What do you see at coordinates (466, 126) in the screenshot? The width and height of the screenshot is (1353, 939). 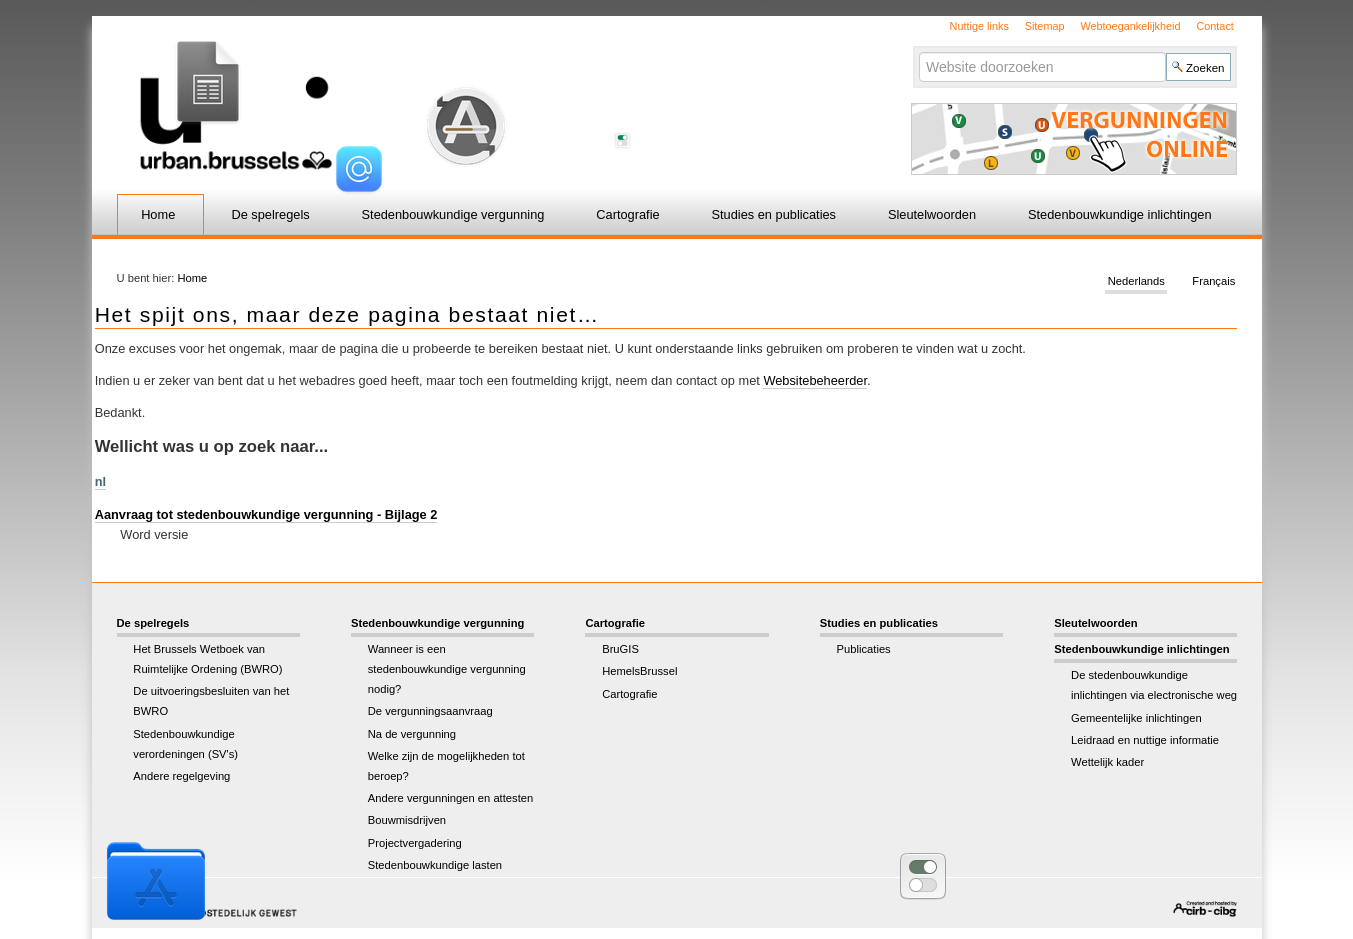 I see `check for available software updates` at bounding box center [466, 126].